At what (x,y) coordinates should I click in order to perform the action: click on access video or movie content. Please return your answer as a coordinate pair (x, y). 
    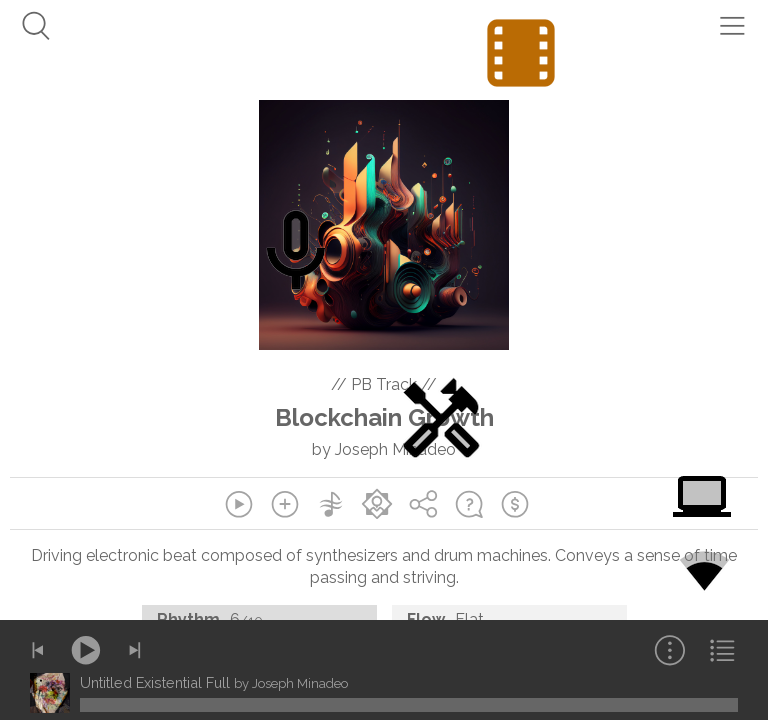
    Looking at the image, I should click on (521, 53).